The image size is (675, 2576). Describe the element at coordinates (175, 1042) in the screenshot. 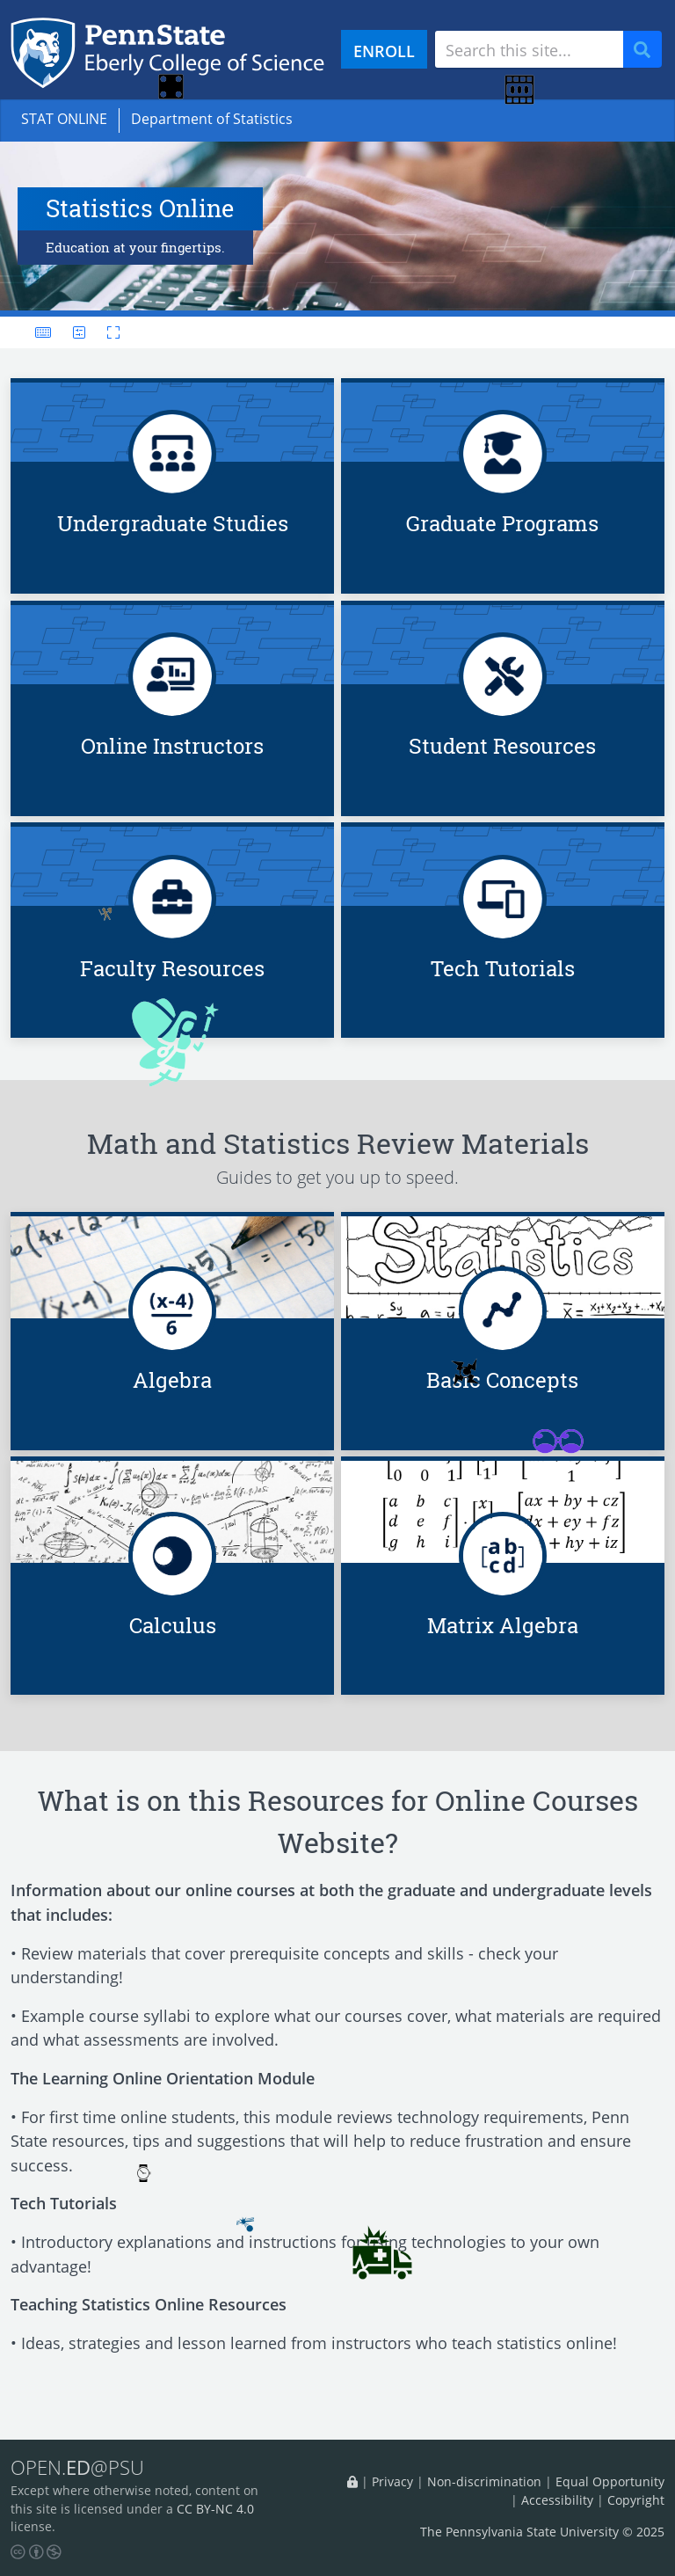

I see `access fairy tale or fantasy game content` at that location.